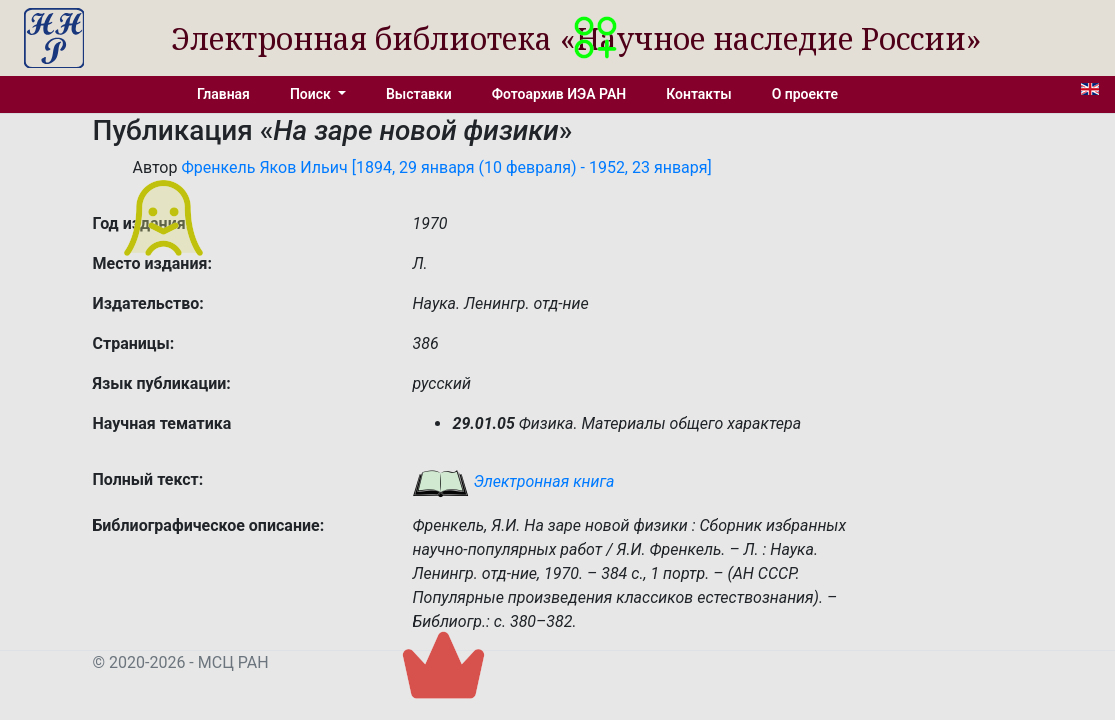  What do you see at coordinates (443, 669) in the screenshot?
I see `indicates premium or VIP membership status` at bounding box center [443, 669].